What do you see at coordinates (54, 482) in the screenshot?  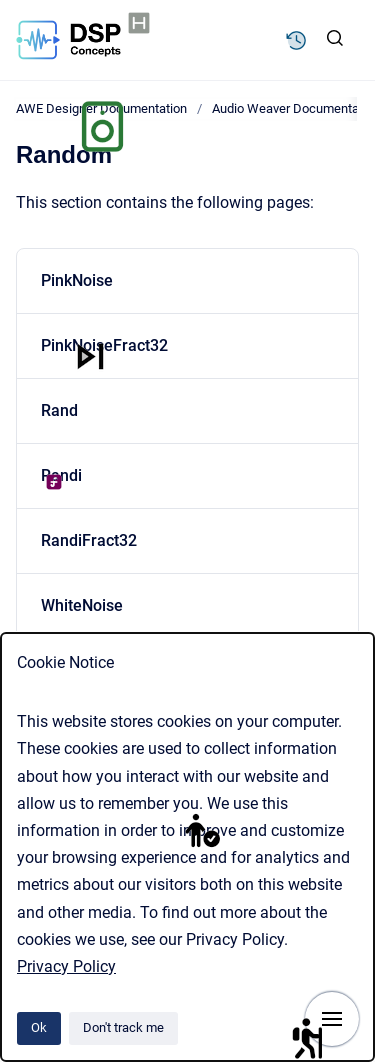 I see `access function or formula editor` at bounding box center [54, 482].